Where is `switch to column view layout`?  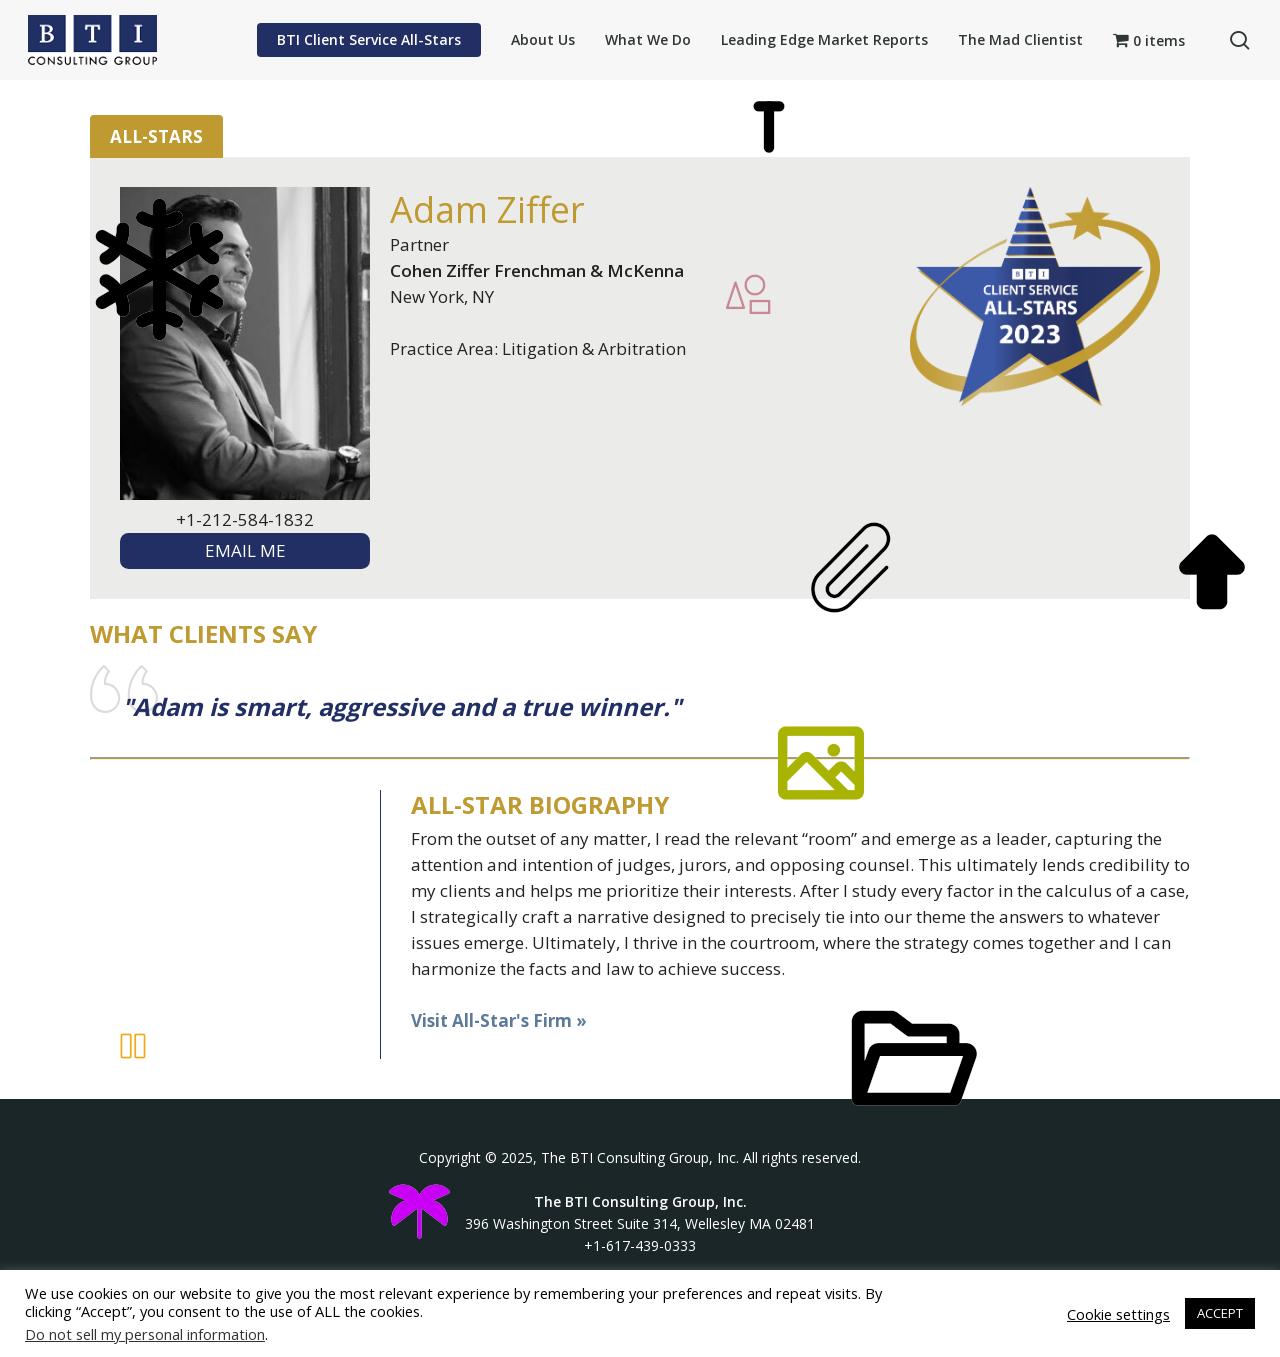 switch to column view layout is located at coordinates (133, 1046).